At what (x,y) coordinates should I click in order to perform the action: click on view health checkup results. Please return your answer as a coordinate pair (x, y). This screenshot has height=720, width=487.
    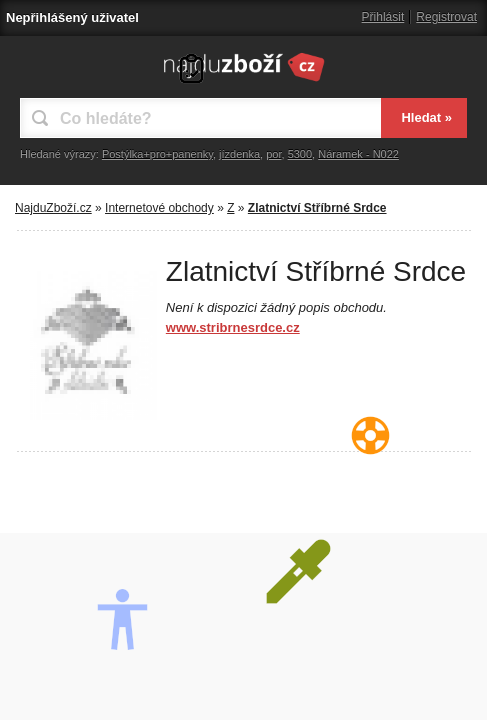
    Looking at the image, I should click on (191, 68).